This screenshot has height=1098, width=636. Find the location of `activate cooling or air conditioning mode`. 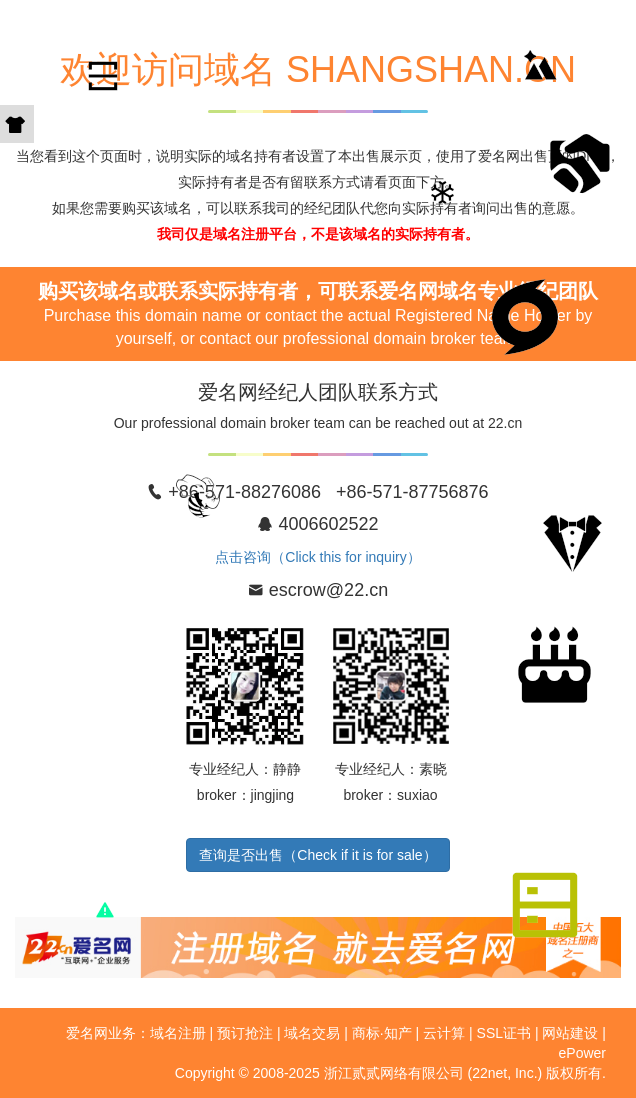

activate cooling or air conditioning mode is located at coordinates (442, 192).